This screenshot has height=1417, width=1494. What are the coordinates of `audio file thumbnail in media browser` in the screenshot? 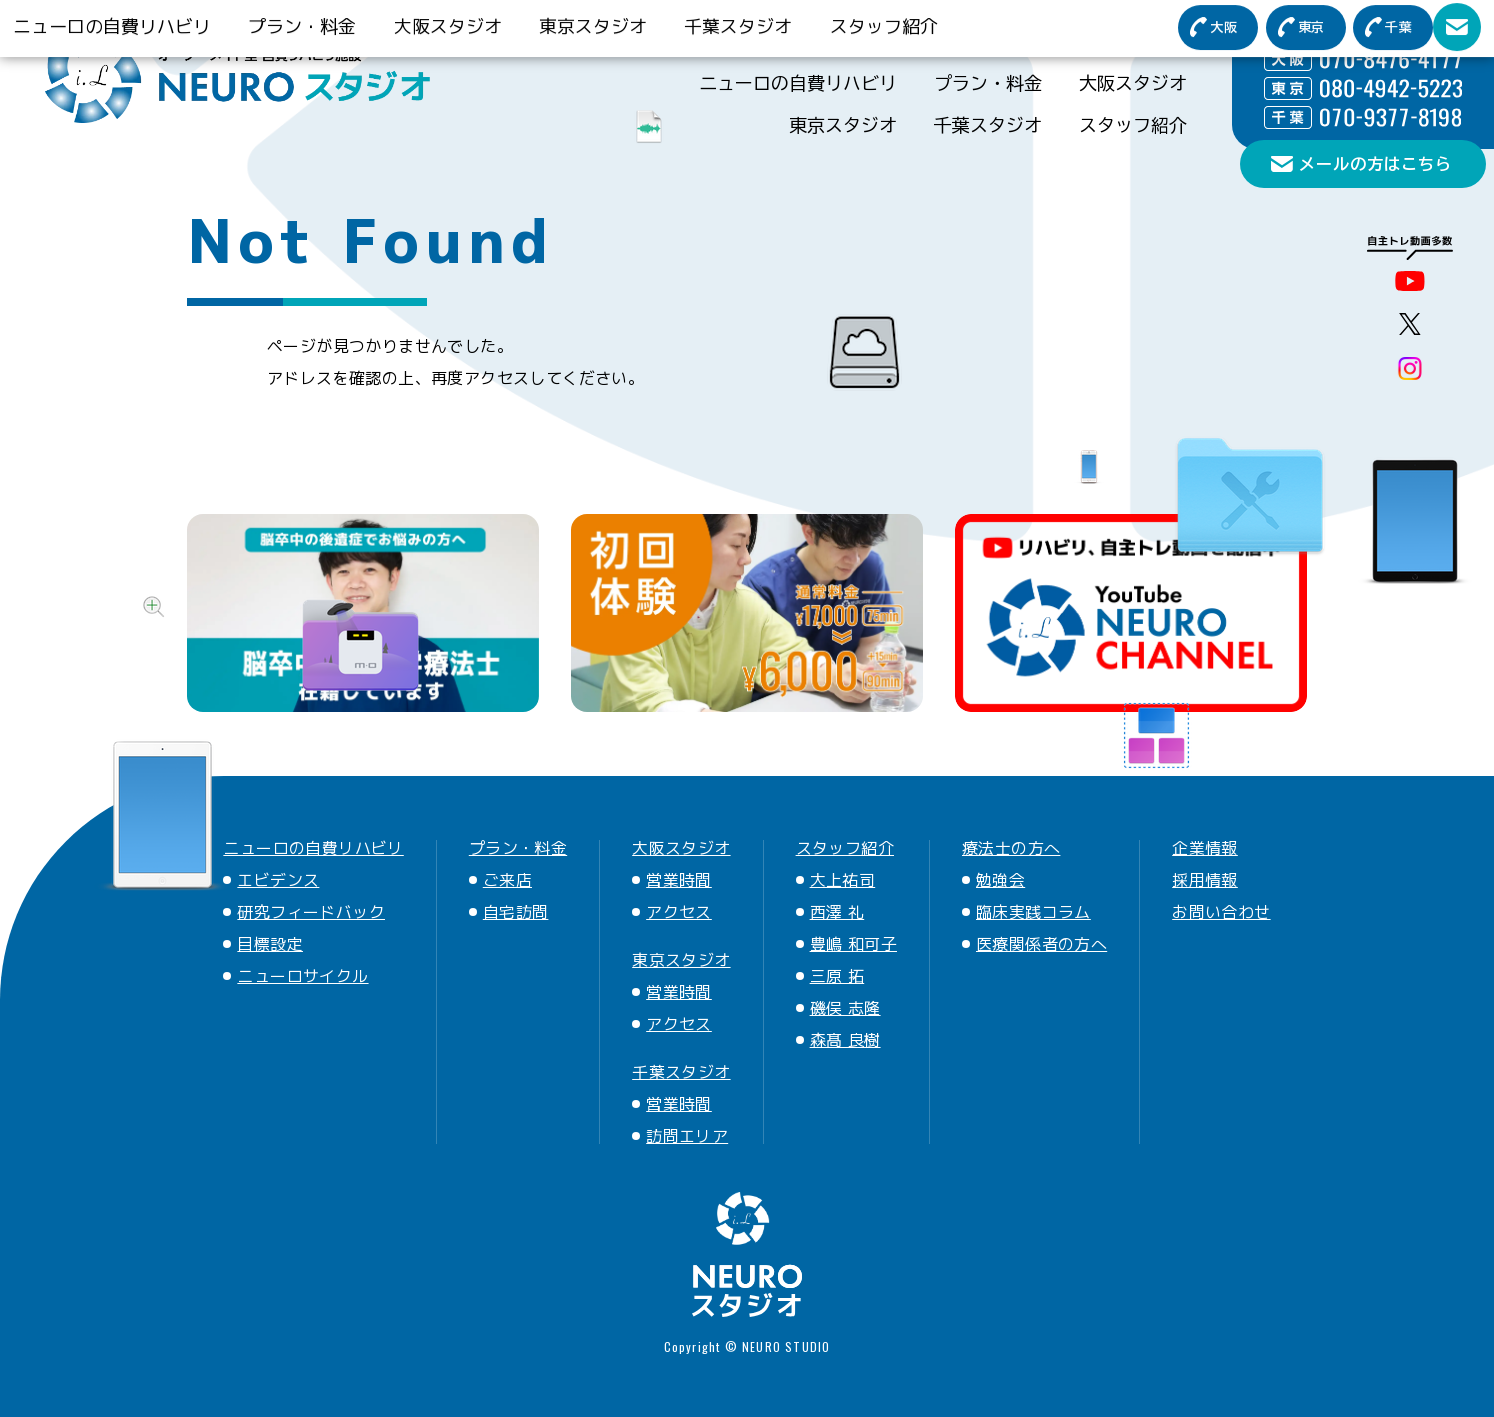 It's located at (649, 127).